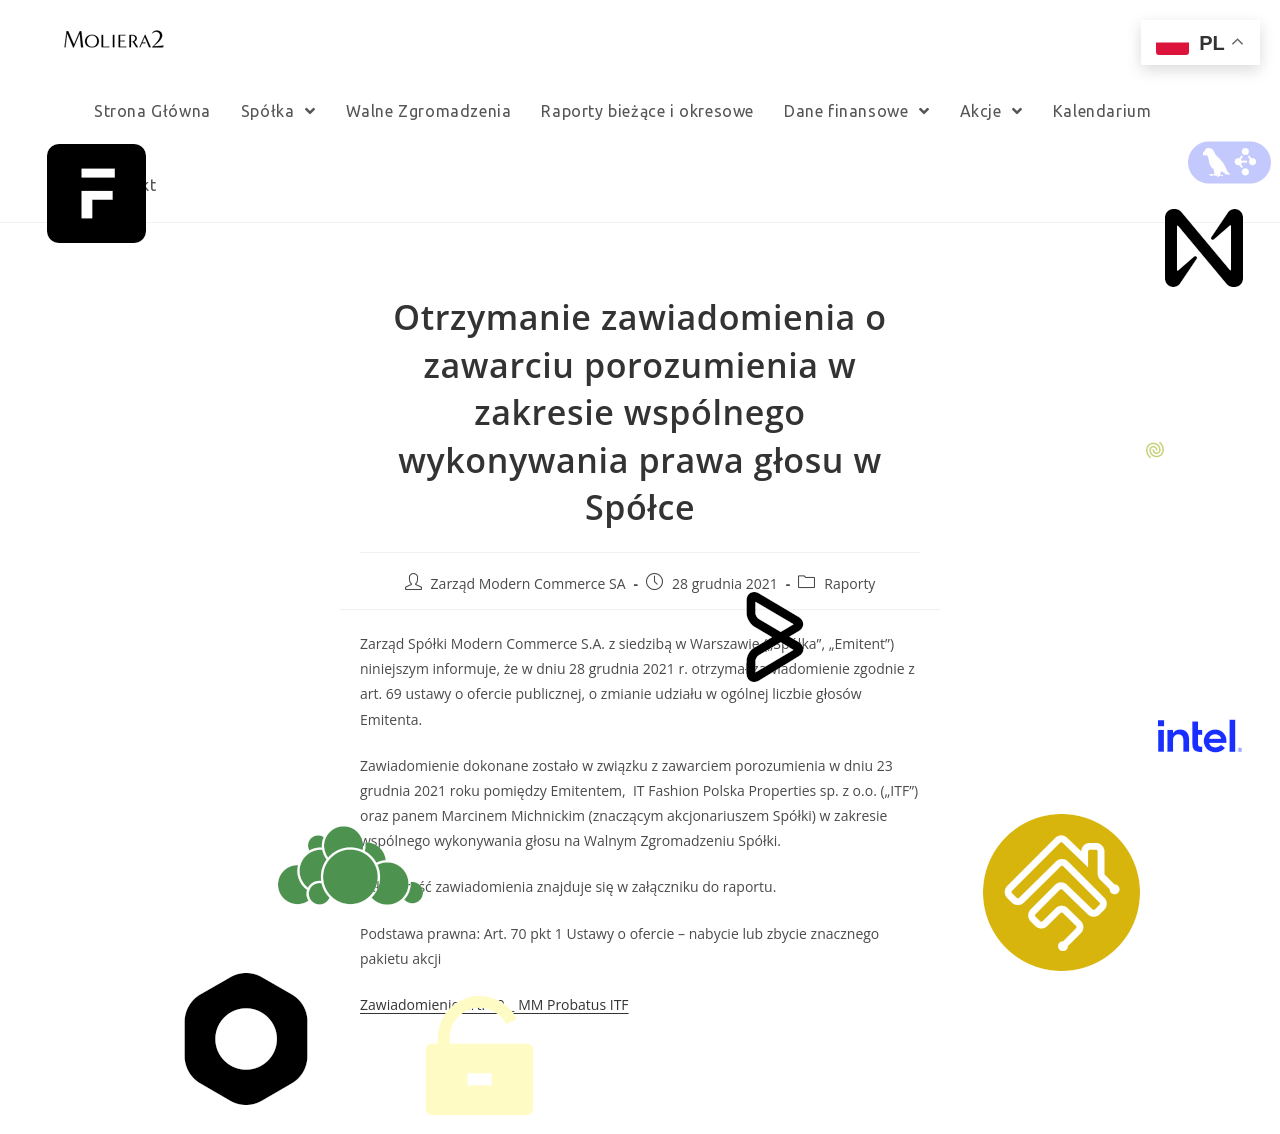  I want to click on LangGraph platform or integration, so click(1229, 162).